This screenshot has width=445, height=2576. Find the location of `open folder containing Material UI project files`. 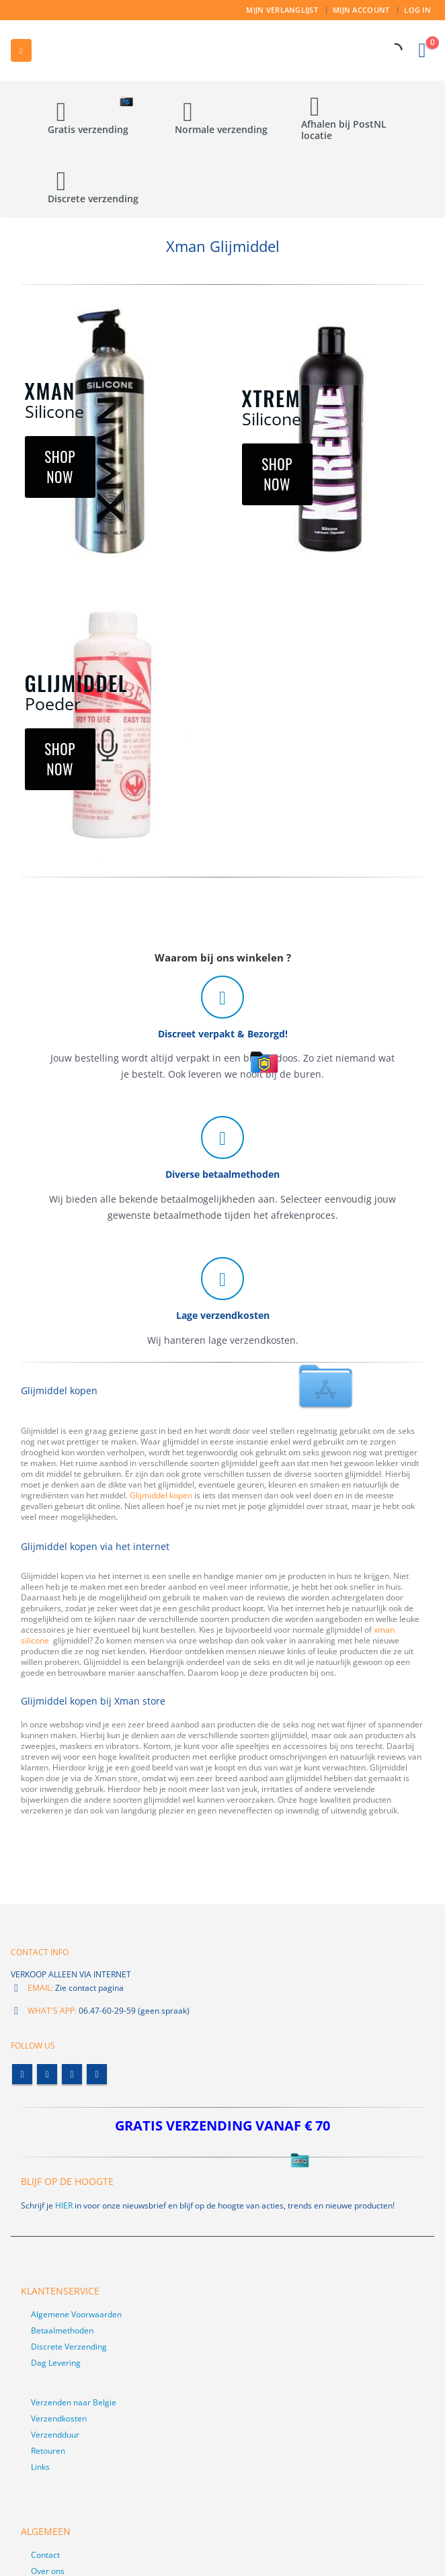

open folder containing Material UI project files is located at coordinates (126, 101).